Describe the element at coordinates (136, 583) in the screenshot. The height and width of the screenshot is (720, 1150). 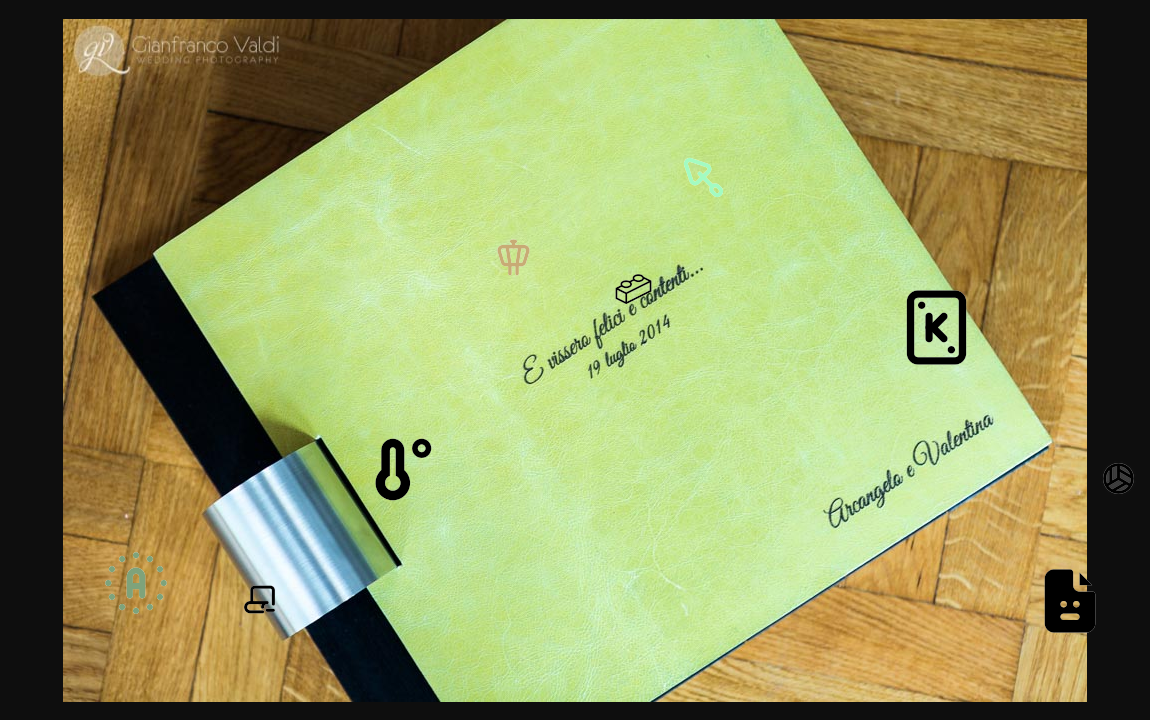
I see `indicates a draft or pending item labeled "A"` at that location.